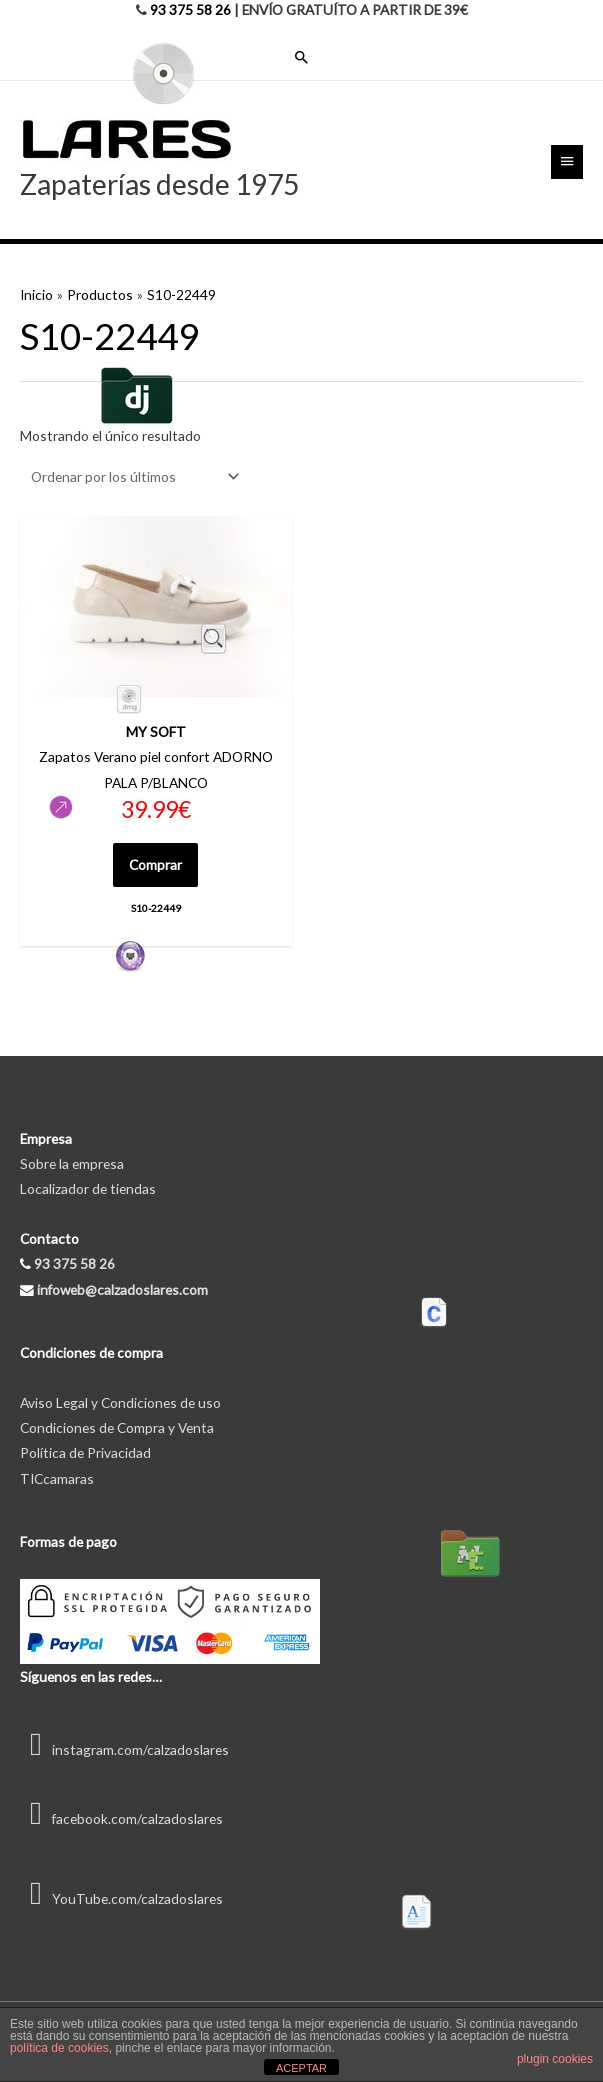 Image resolution: width=603 pixels, height=2082 pixels. What do you see at coordinates (416, 1911) in the screenshot?
I see `a word processor or text document file` at bounding box center [416, 1911].